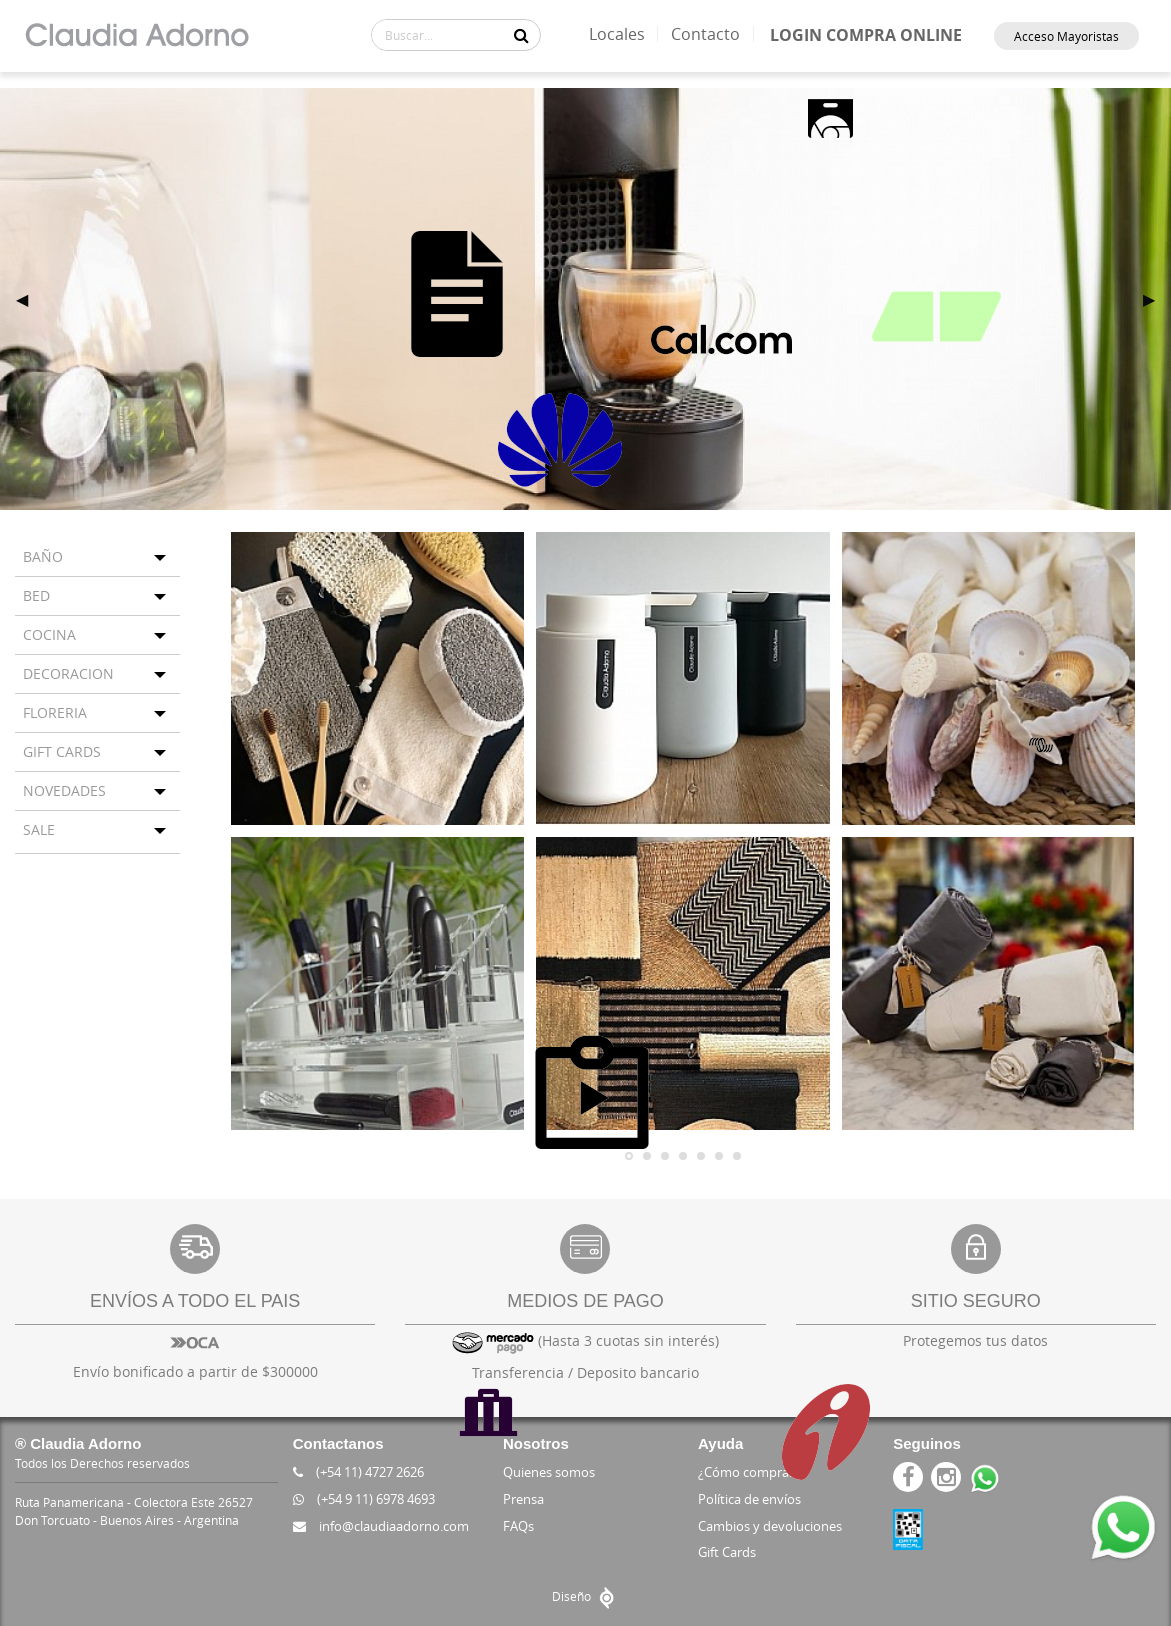 The height and width of the screenshot is (1626, 1171). What do you see at coordinates (936, 316) in the screenshot?
I see `eraser app logo` at bounding box center [936, 316].